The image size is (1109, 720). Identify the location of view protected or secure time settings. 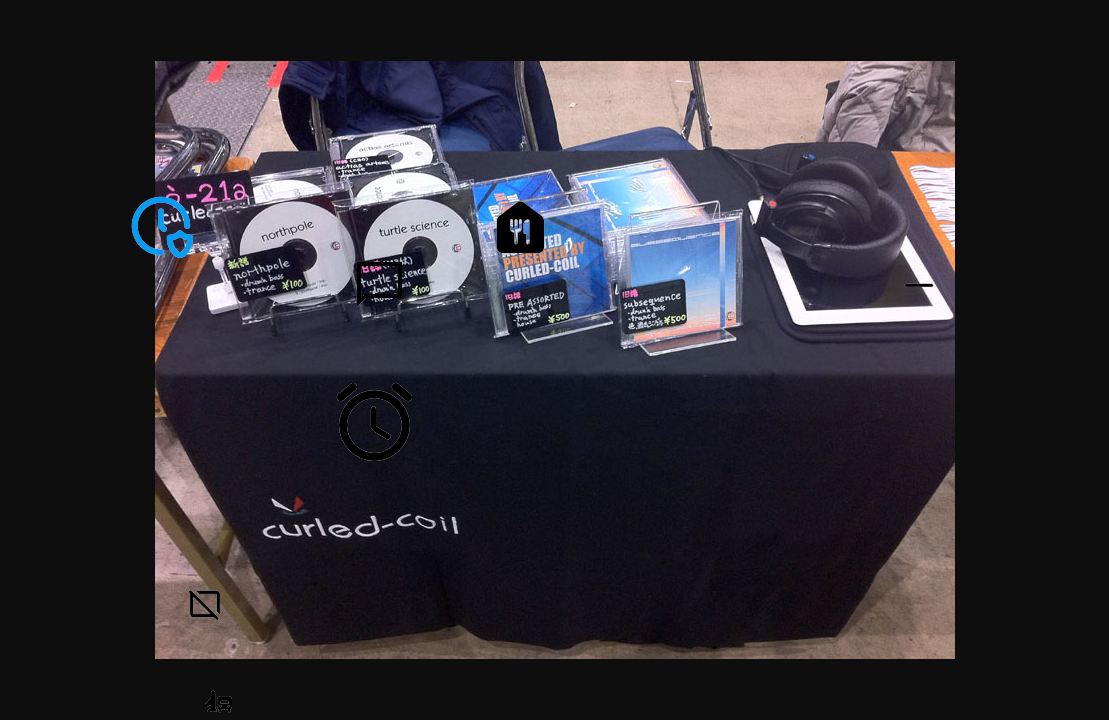
(161, 226).